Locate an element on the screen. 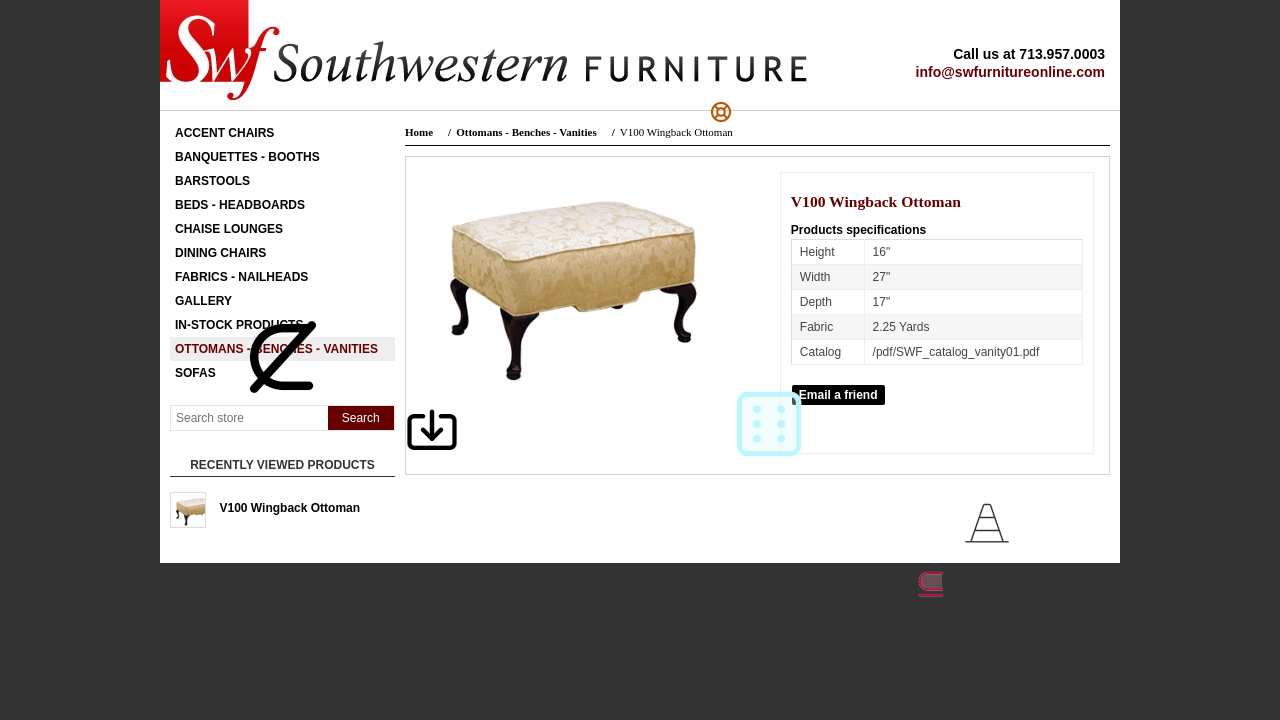 The image size is (1280, 720). randomize or shuffle content is located at coordinates (769, 424).